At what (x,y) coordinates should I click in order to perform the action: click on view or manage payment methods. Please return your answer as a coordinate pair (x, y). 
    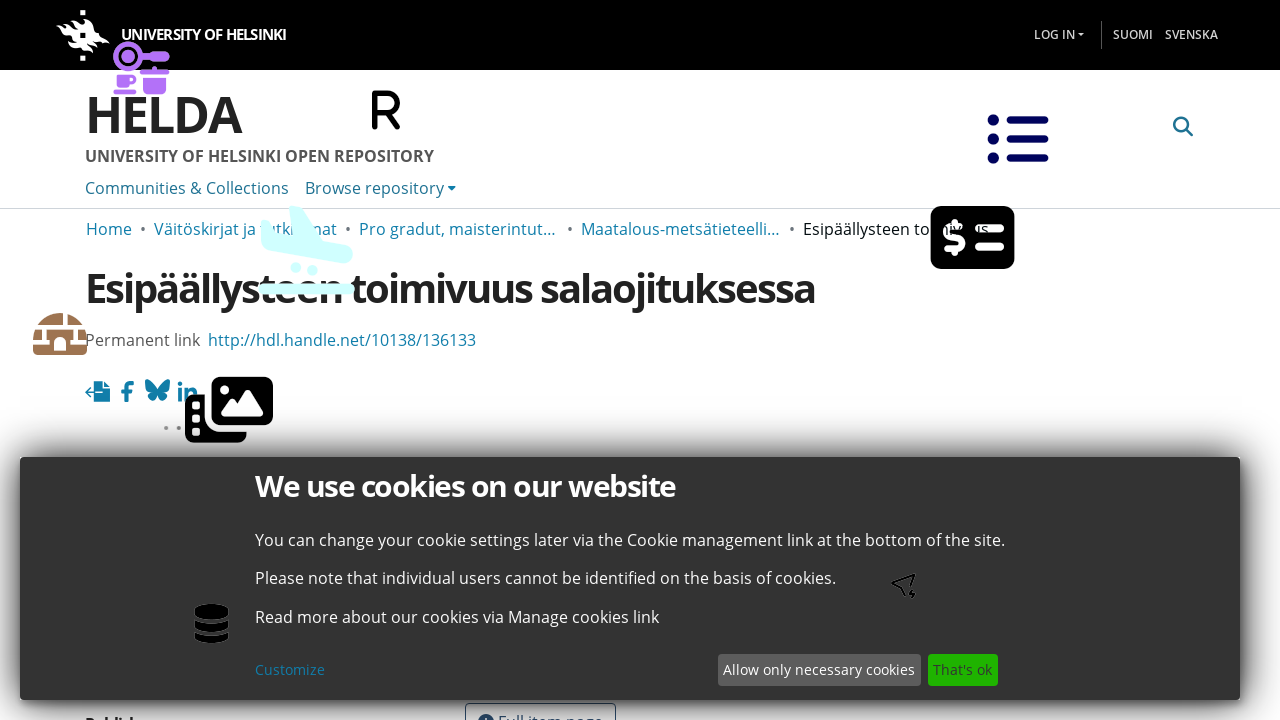
    Looking at the image, I should click on (972, 237).